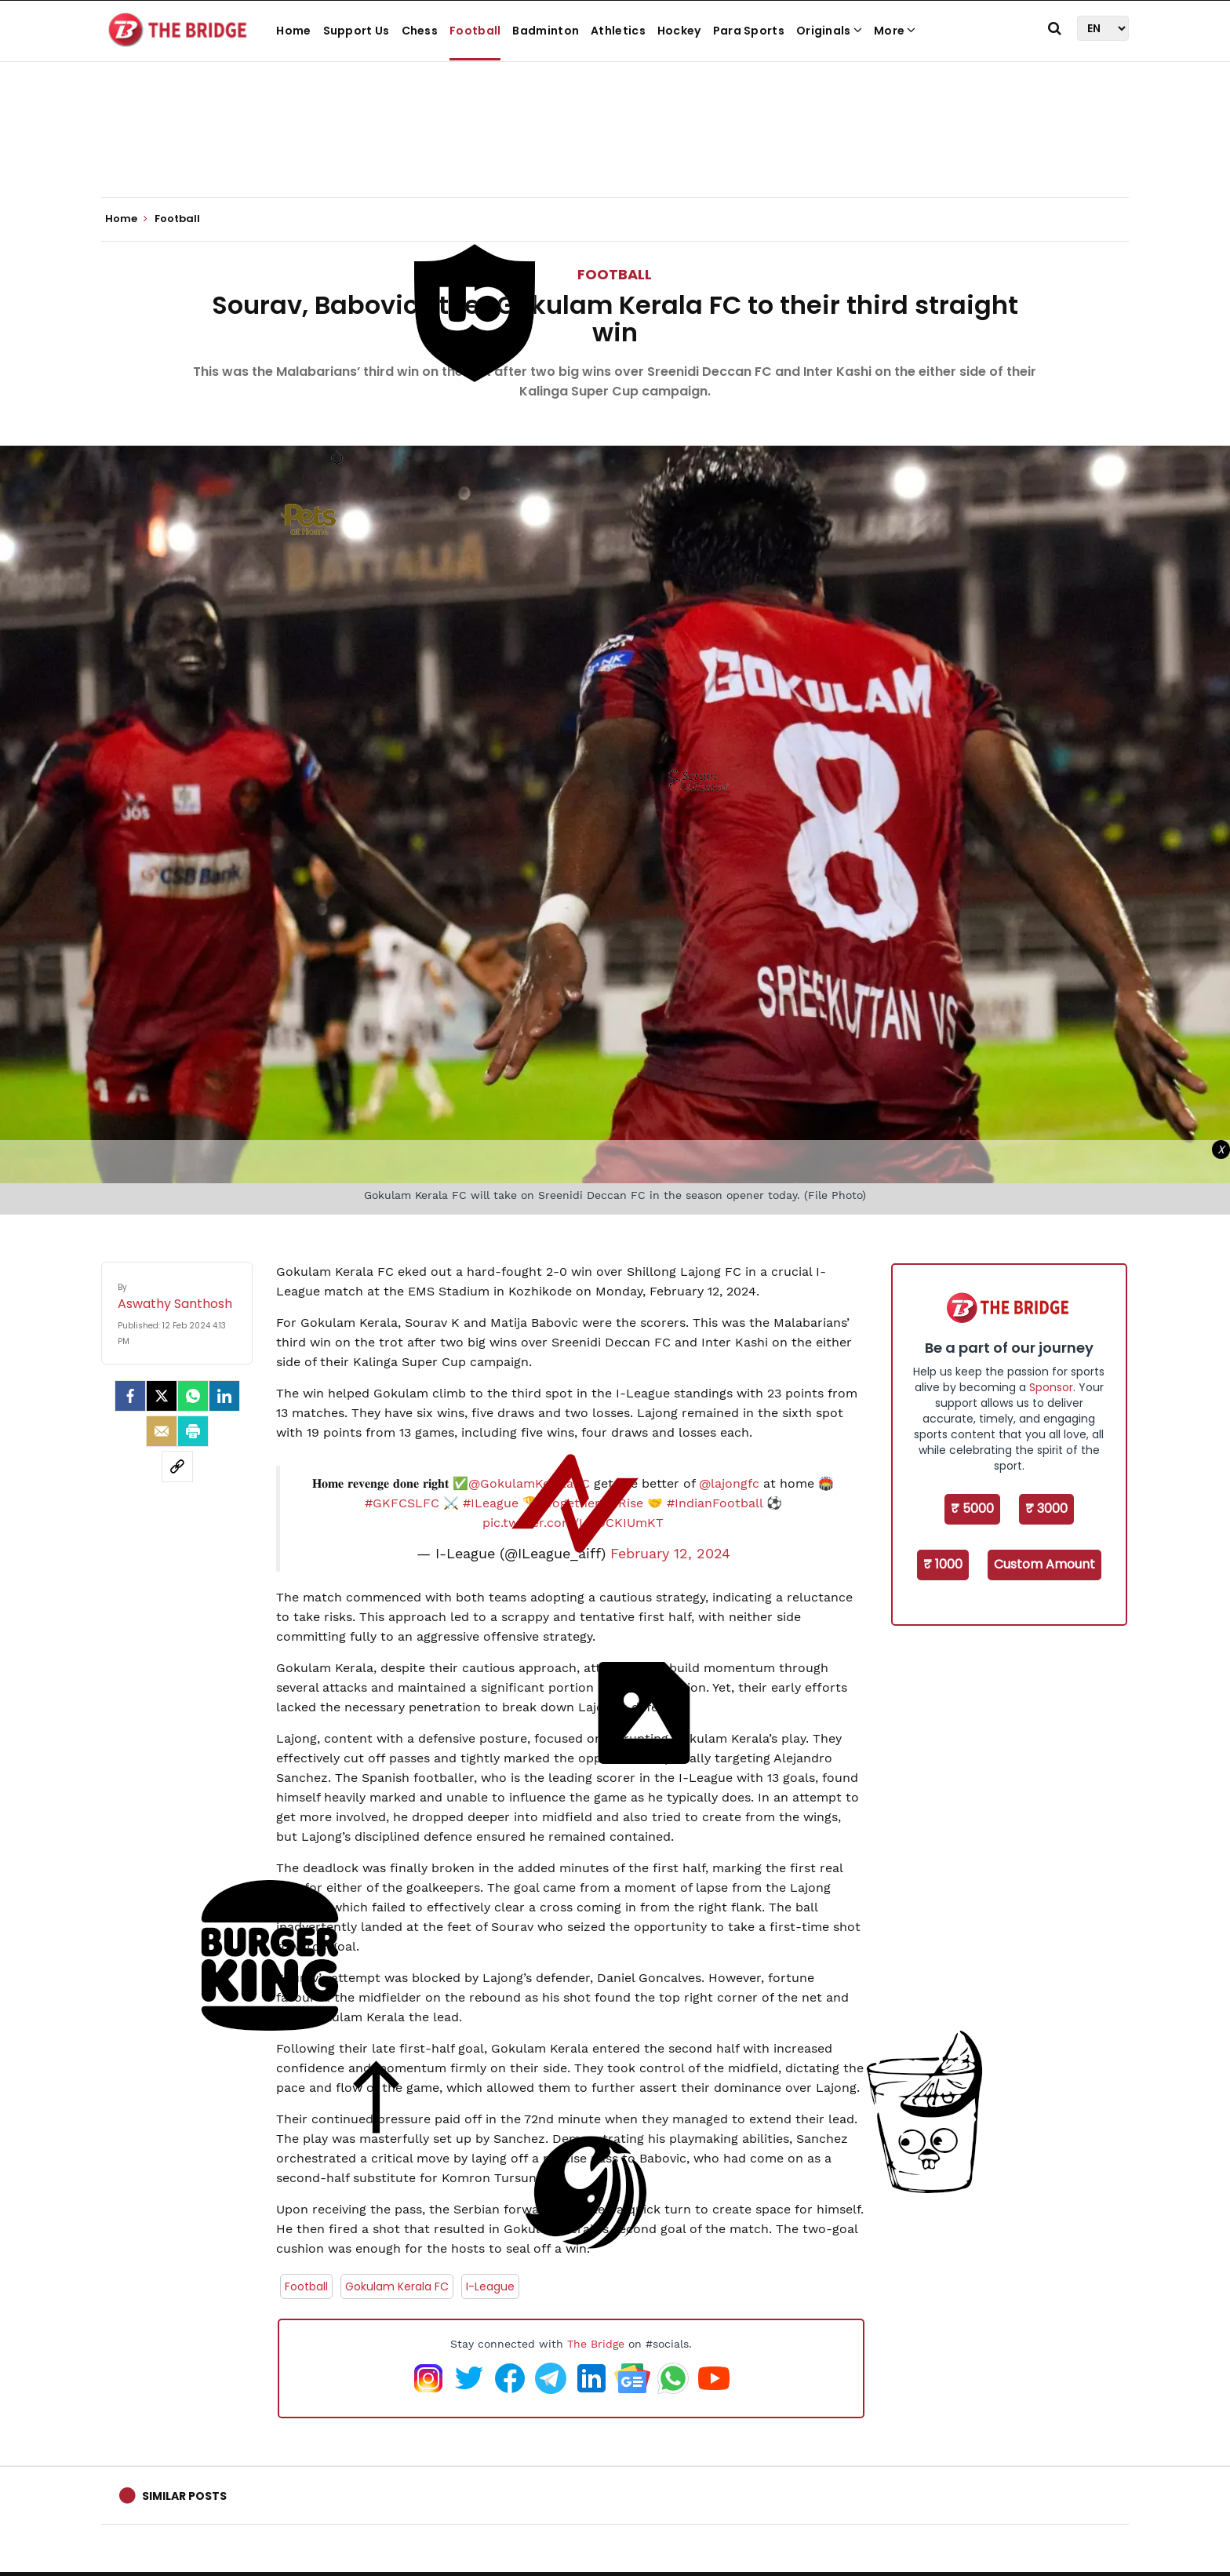 This screenshot has height=2576, width=1230. Describe the element at coordinates (698, 780) in the screenshot. I see `visit the Scrum Alliance website` at that location.